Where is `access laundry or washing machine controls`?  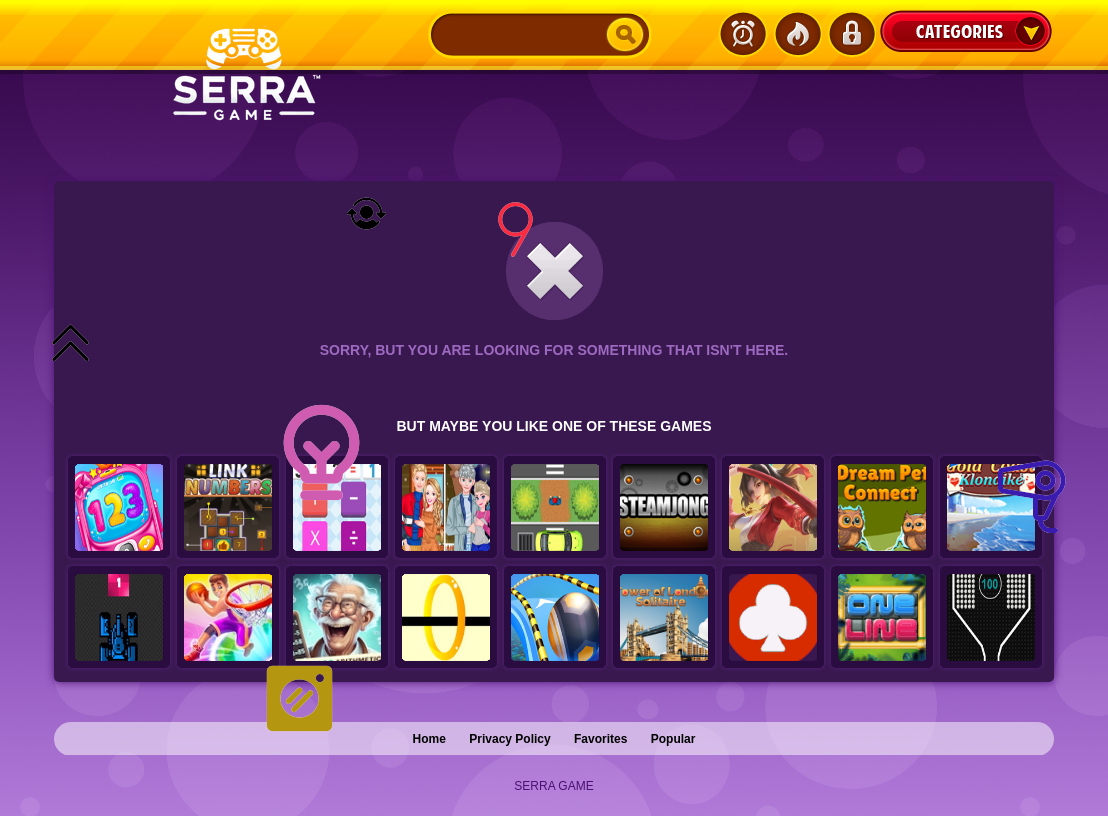 access laundry or washing machine controls is located at coordinates (299, 698).